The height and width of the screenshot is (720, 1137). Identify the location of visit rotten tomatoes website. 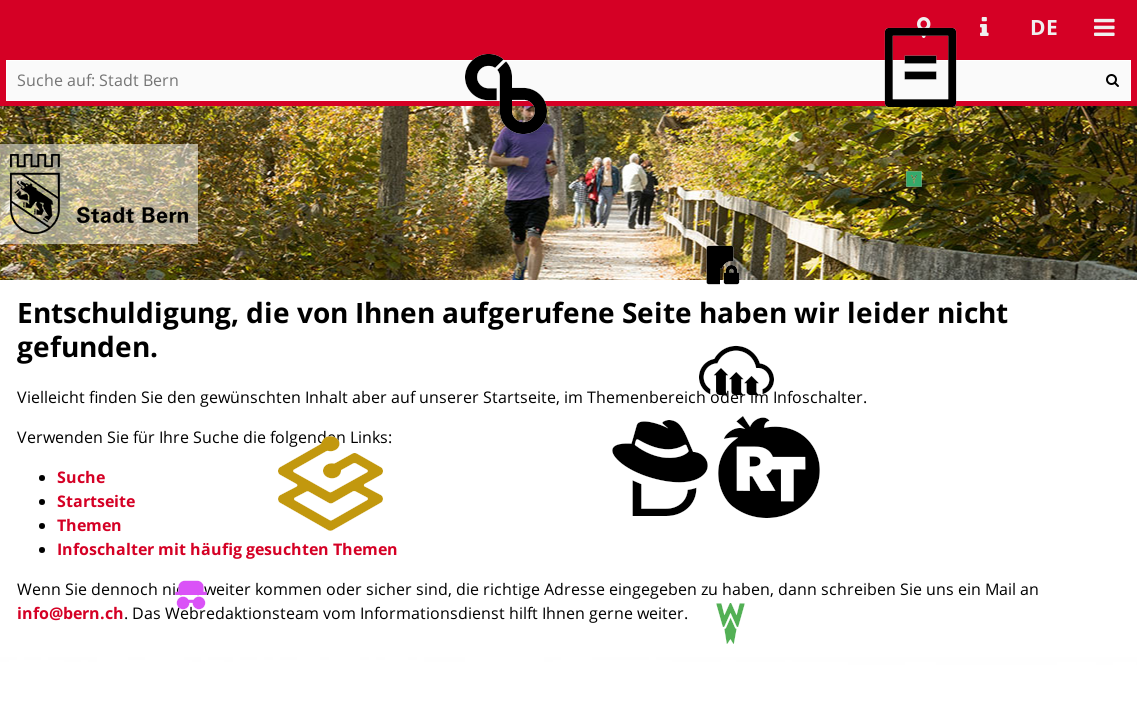
(769, 467).